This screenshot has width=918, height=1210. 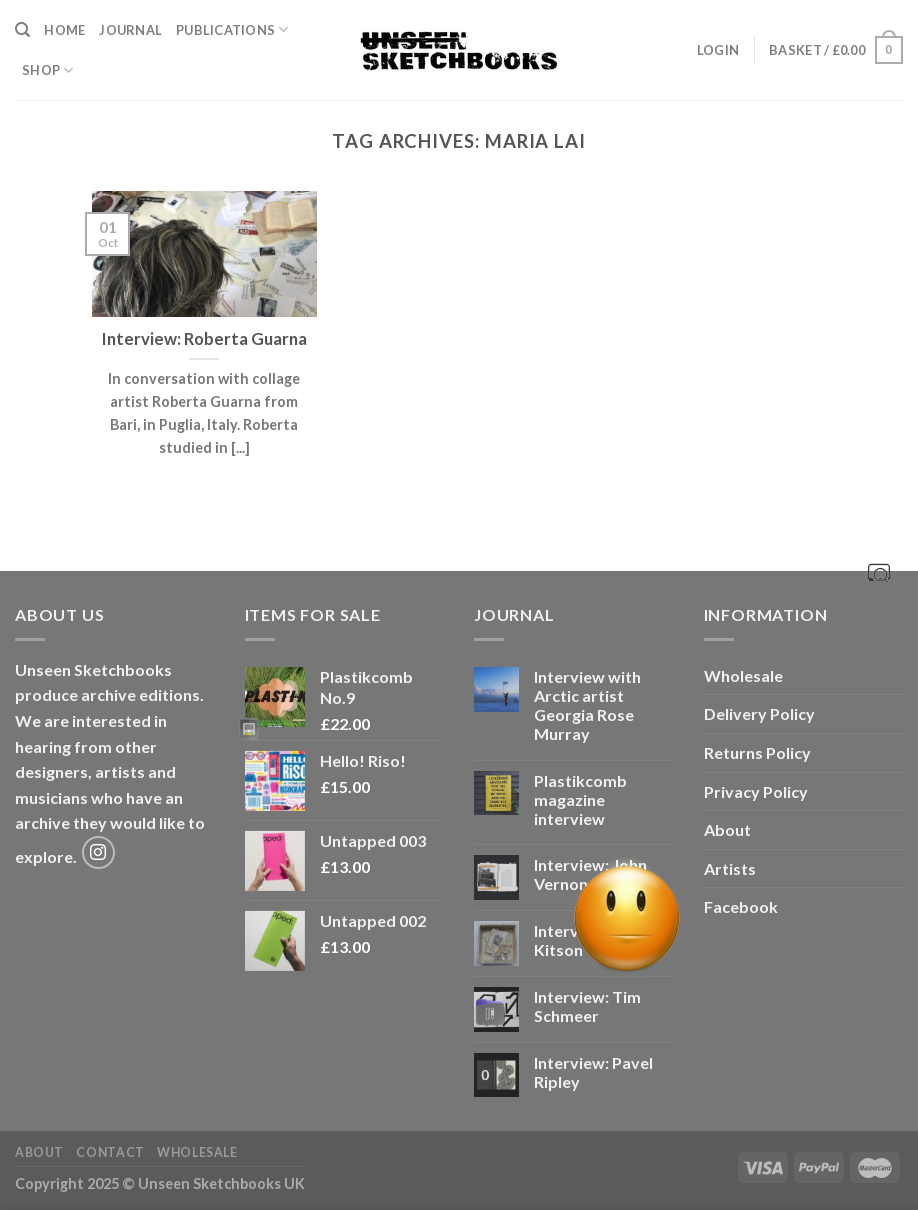 What do you see at coordinates (879, 572) in the screenshot?
I see `open image viewer application` at bounding box center [879, 572].